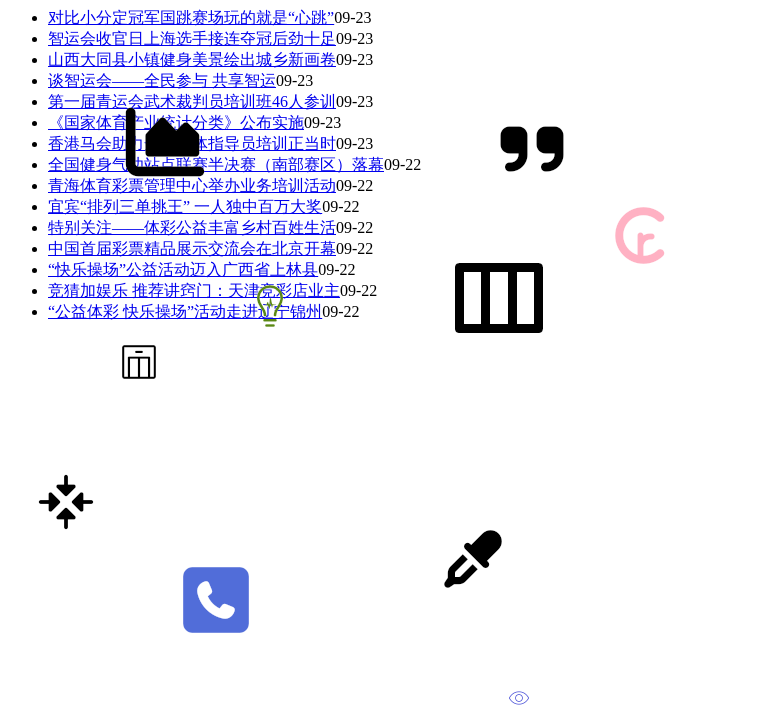 The width and height of the screenshot is (768, 720). What do you see at coordinates (473, 559) in the screenshot?
I see `select a color from the canvas` at bounding box center [473, 559].